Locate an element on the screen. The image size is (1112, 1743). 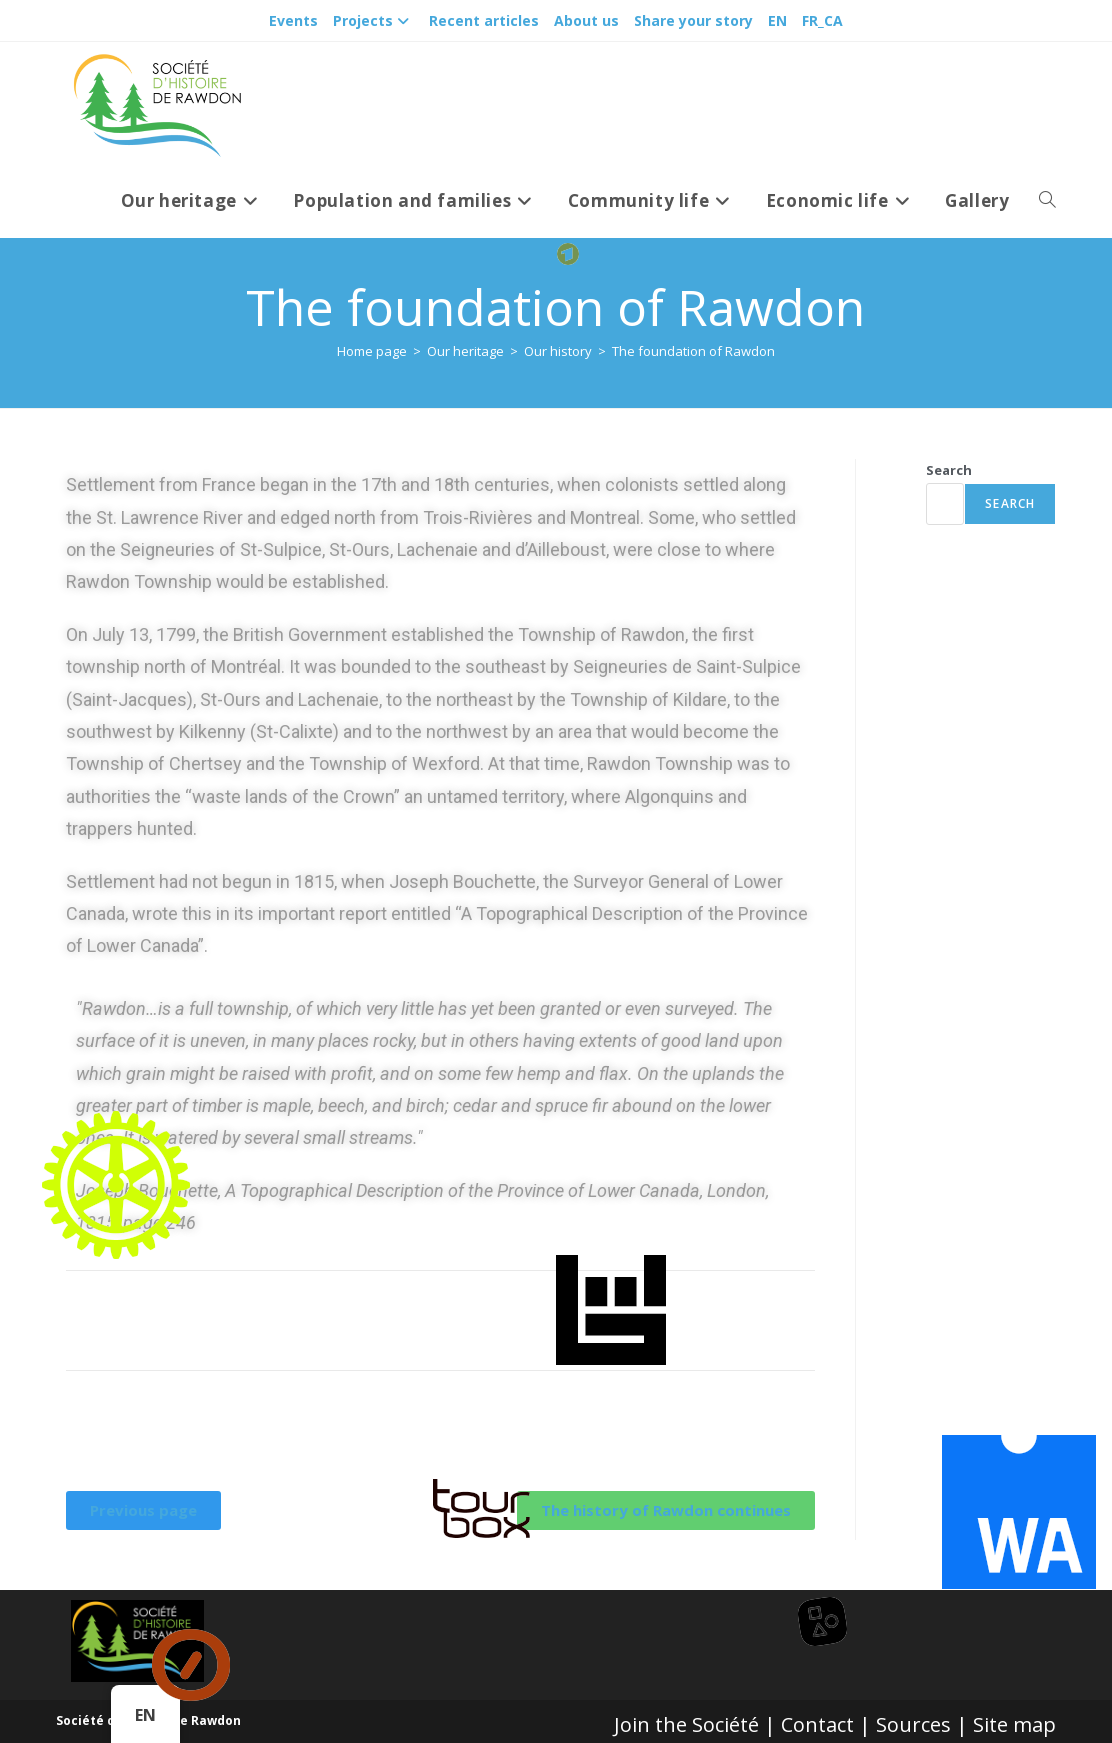
open the Bandsintown app is located at coordinates (611, 1310).